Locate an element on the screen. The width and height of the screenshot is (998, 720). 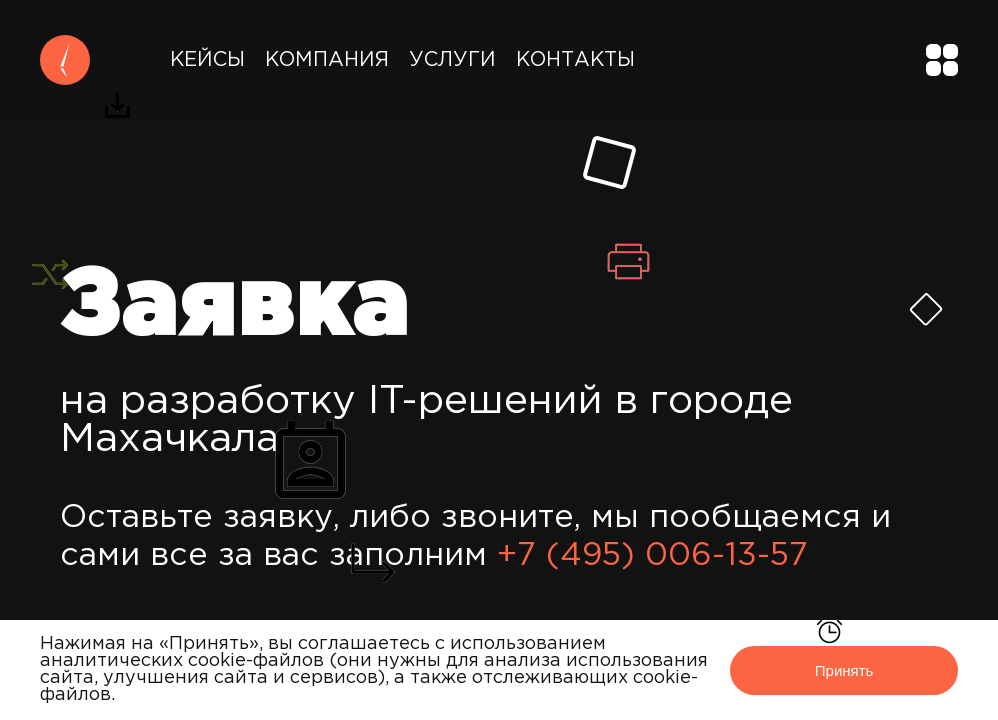
set or manage alarms is located at coordinates (829, 631).